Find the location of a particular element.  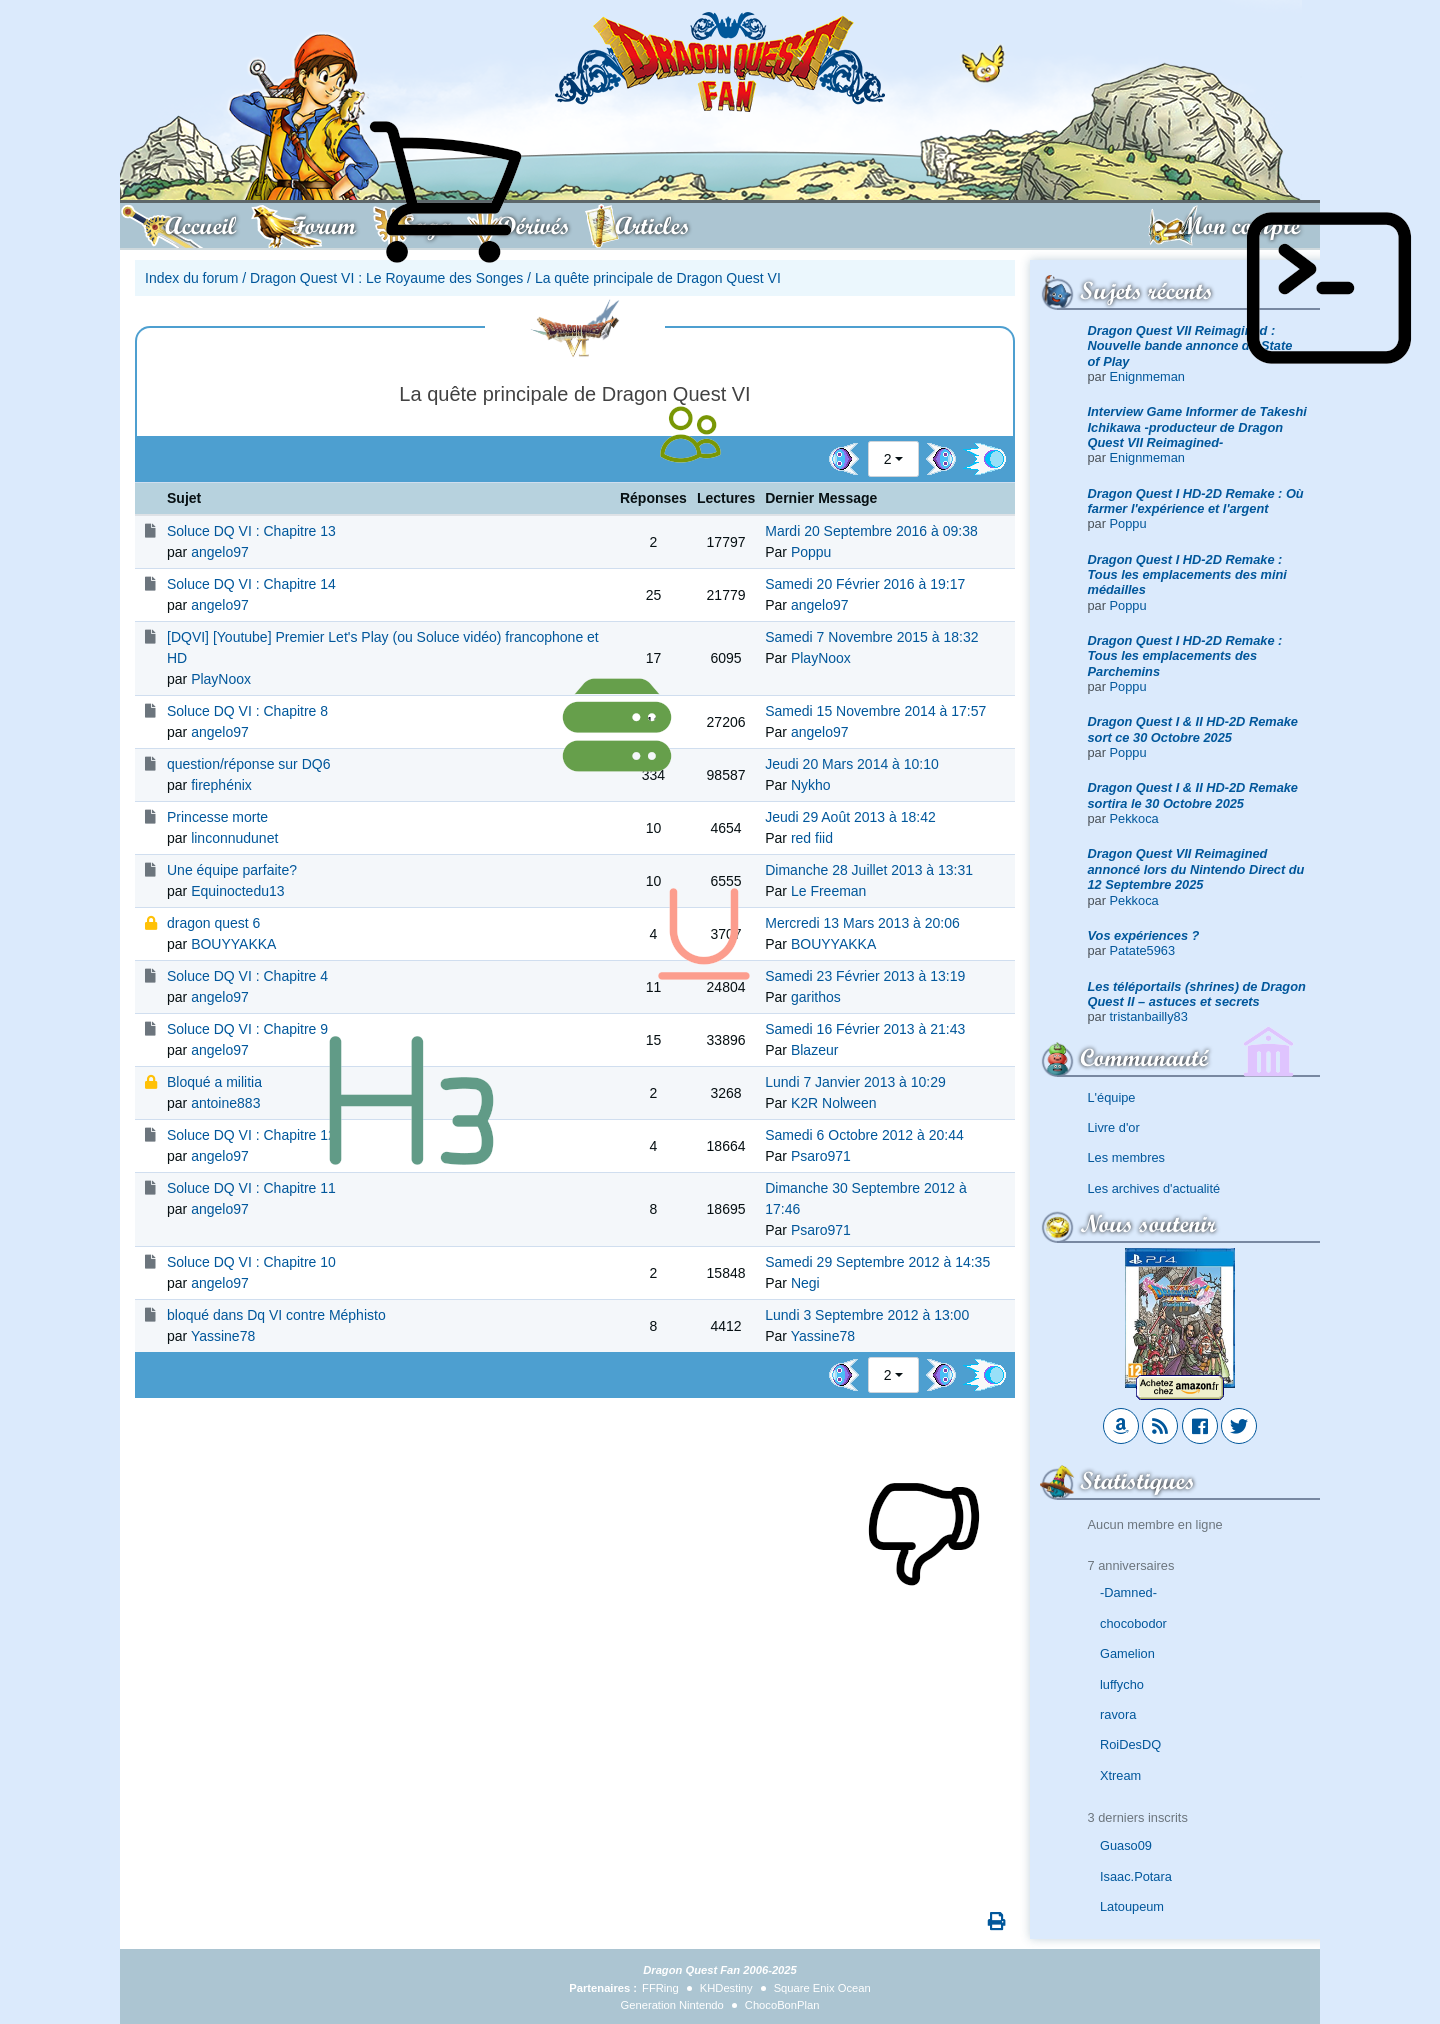

view server infrastructure is located at coordinates (617, 725).